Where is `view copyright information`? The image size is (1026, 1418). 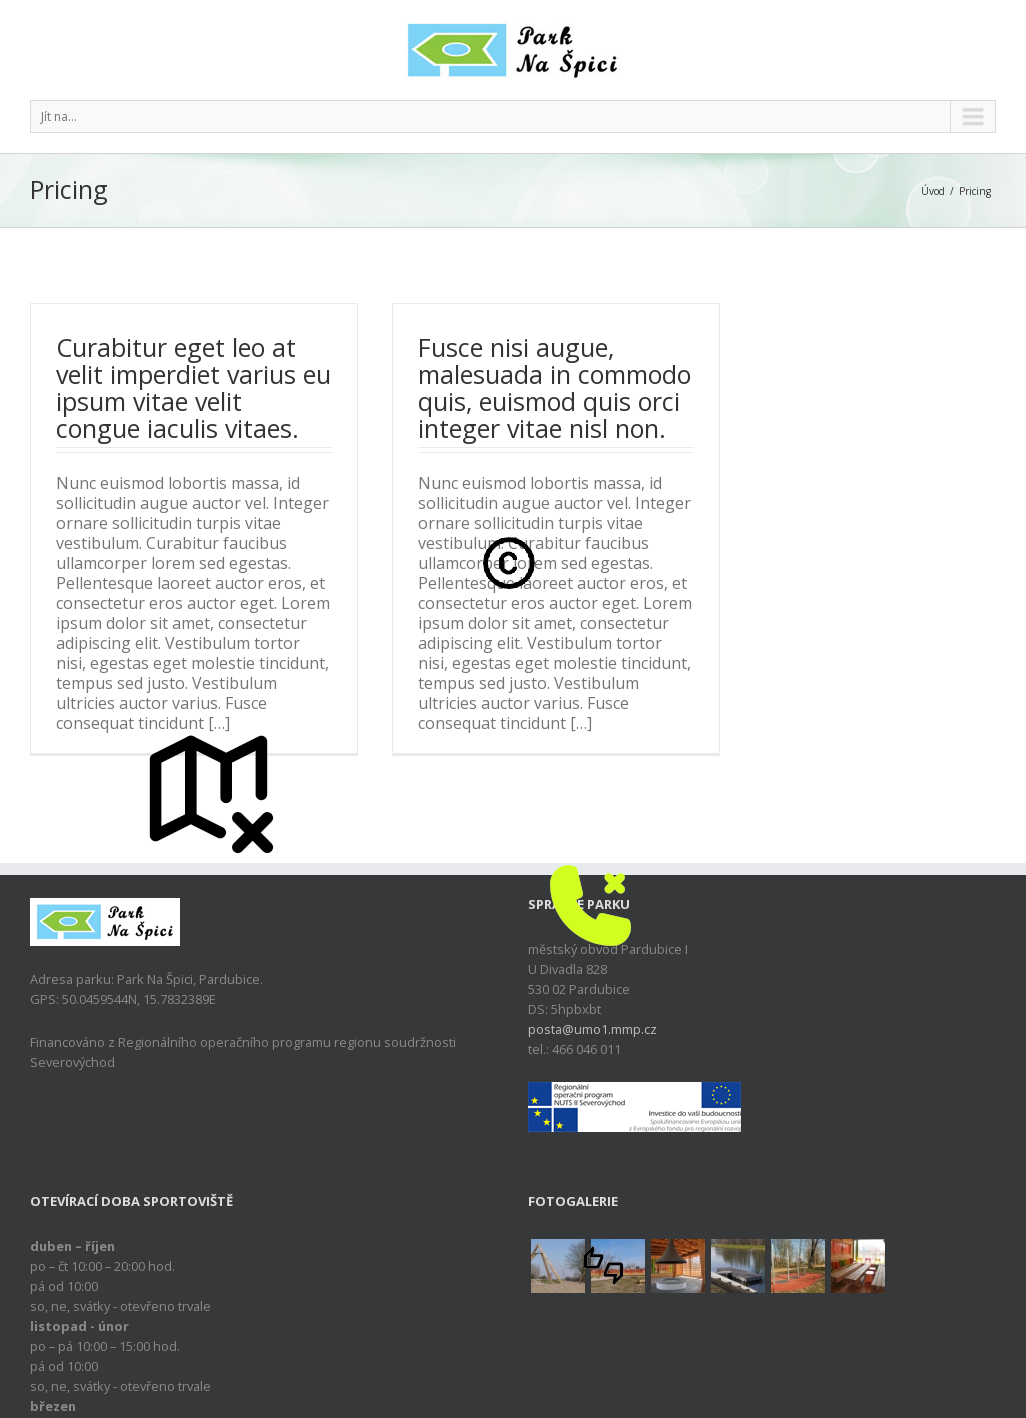
view copyright information is located at coordinates (509, 563).